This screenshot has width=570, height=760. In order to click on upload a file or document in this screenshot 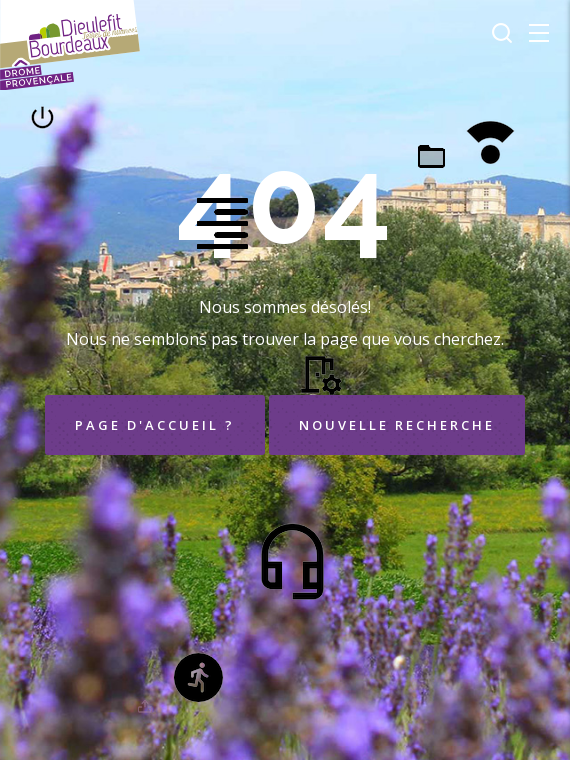, I will do `click(145, 707)`.